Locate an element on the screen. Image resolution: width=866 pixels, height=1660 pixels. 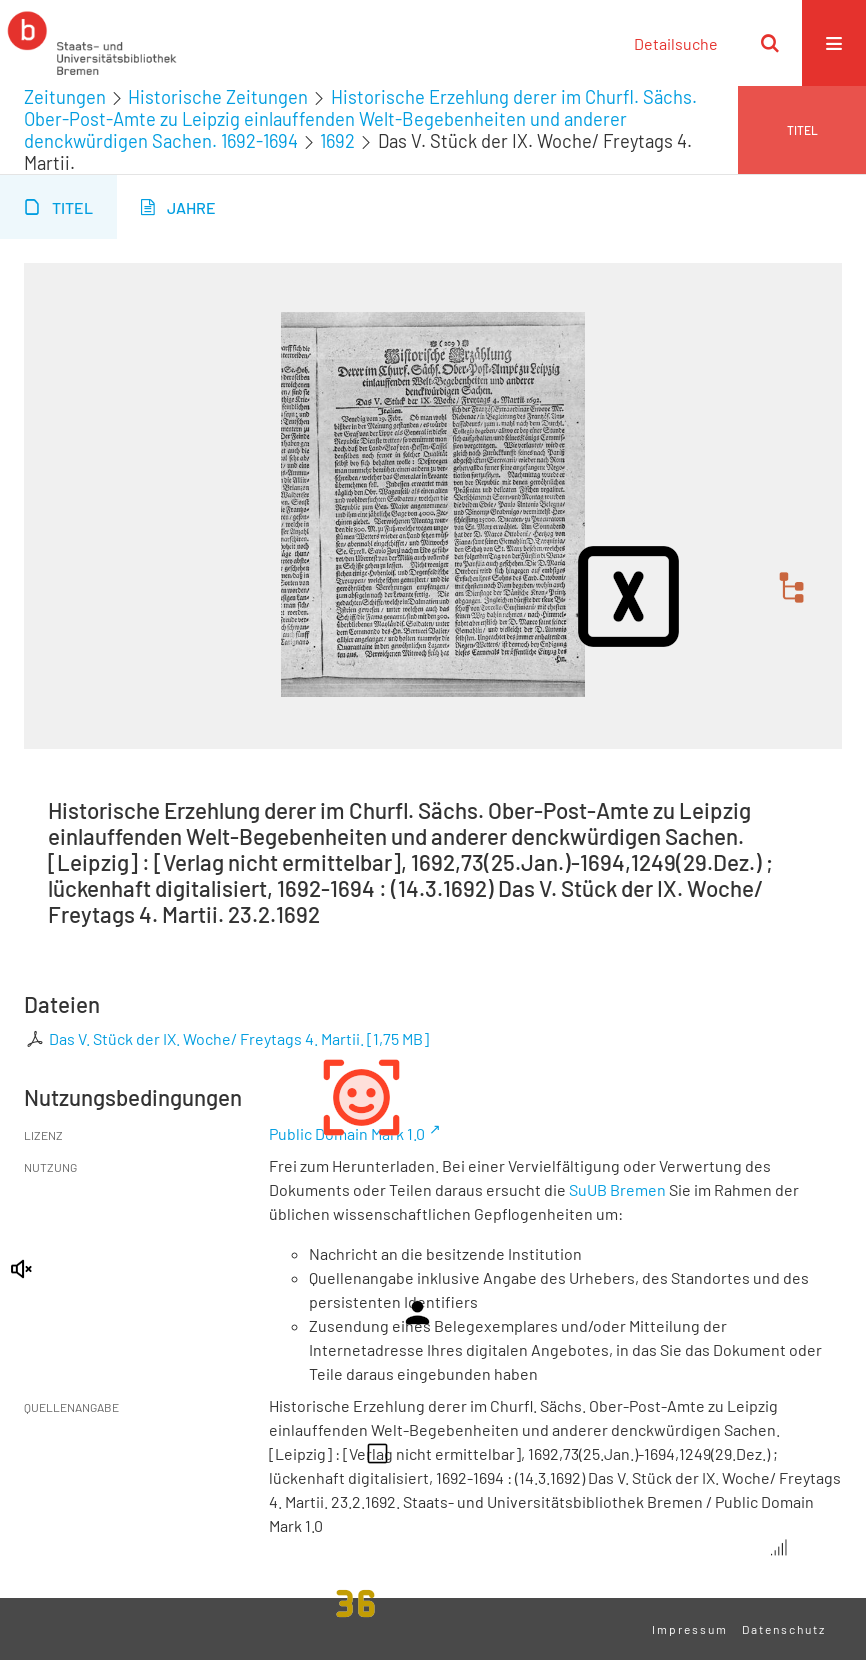
close or dismiss a dialog box is located at coordinates (628, 596).